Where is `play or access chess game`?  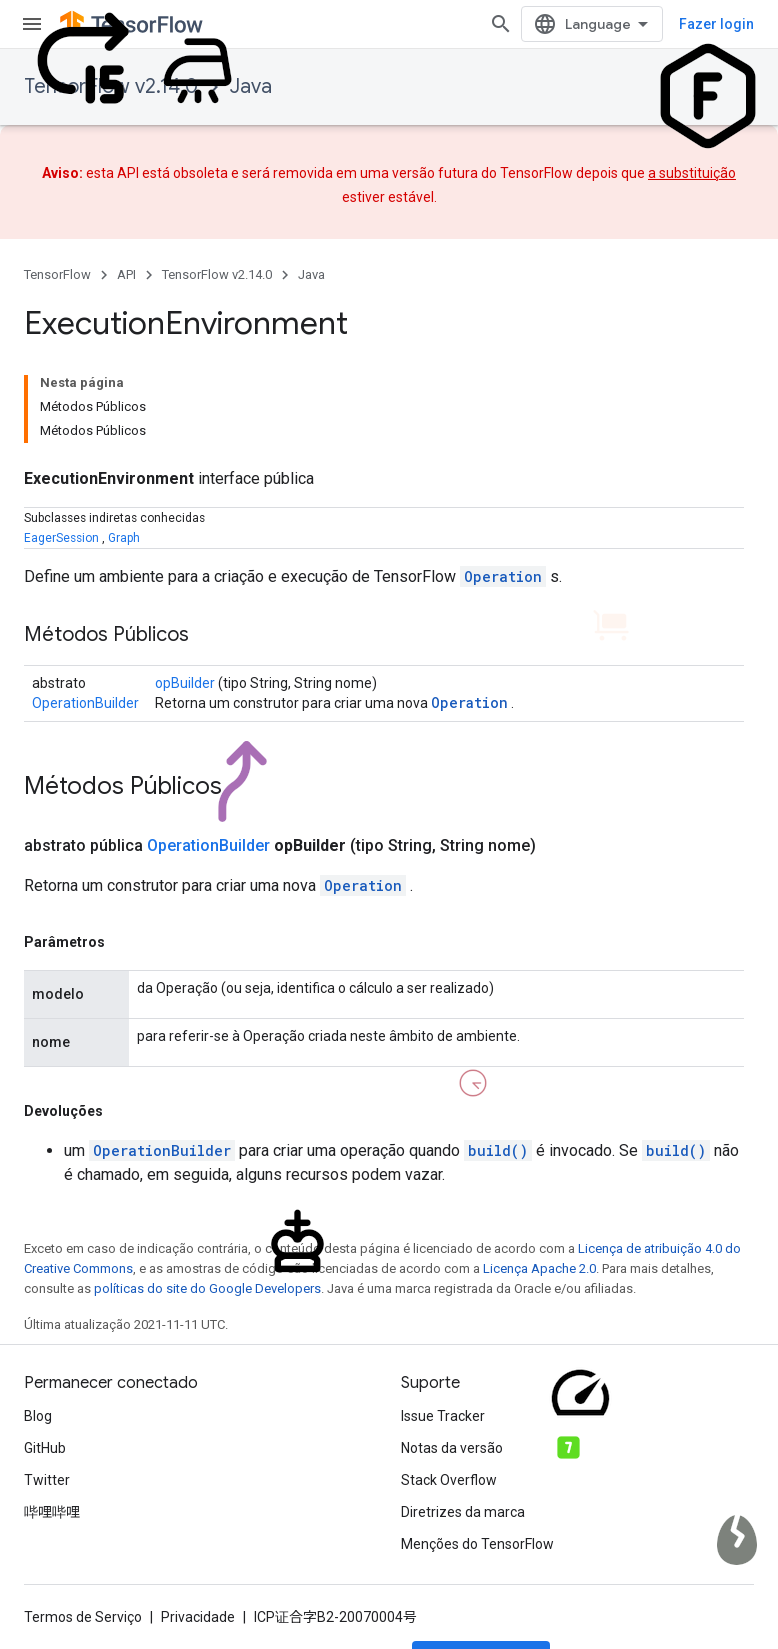
play or access chess game is located at coordinates (297, 1242).